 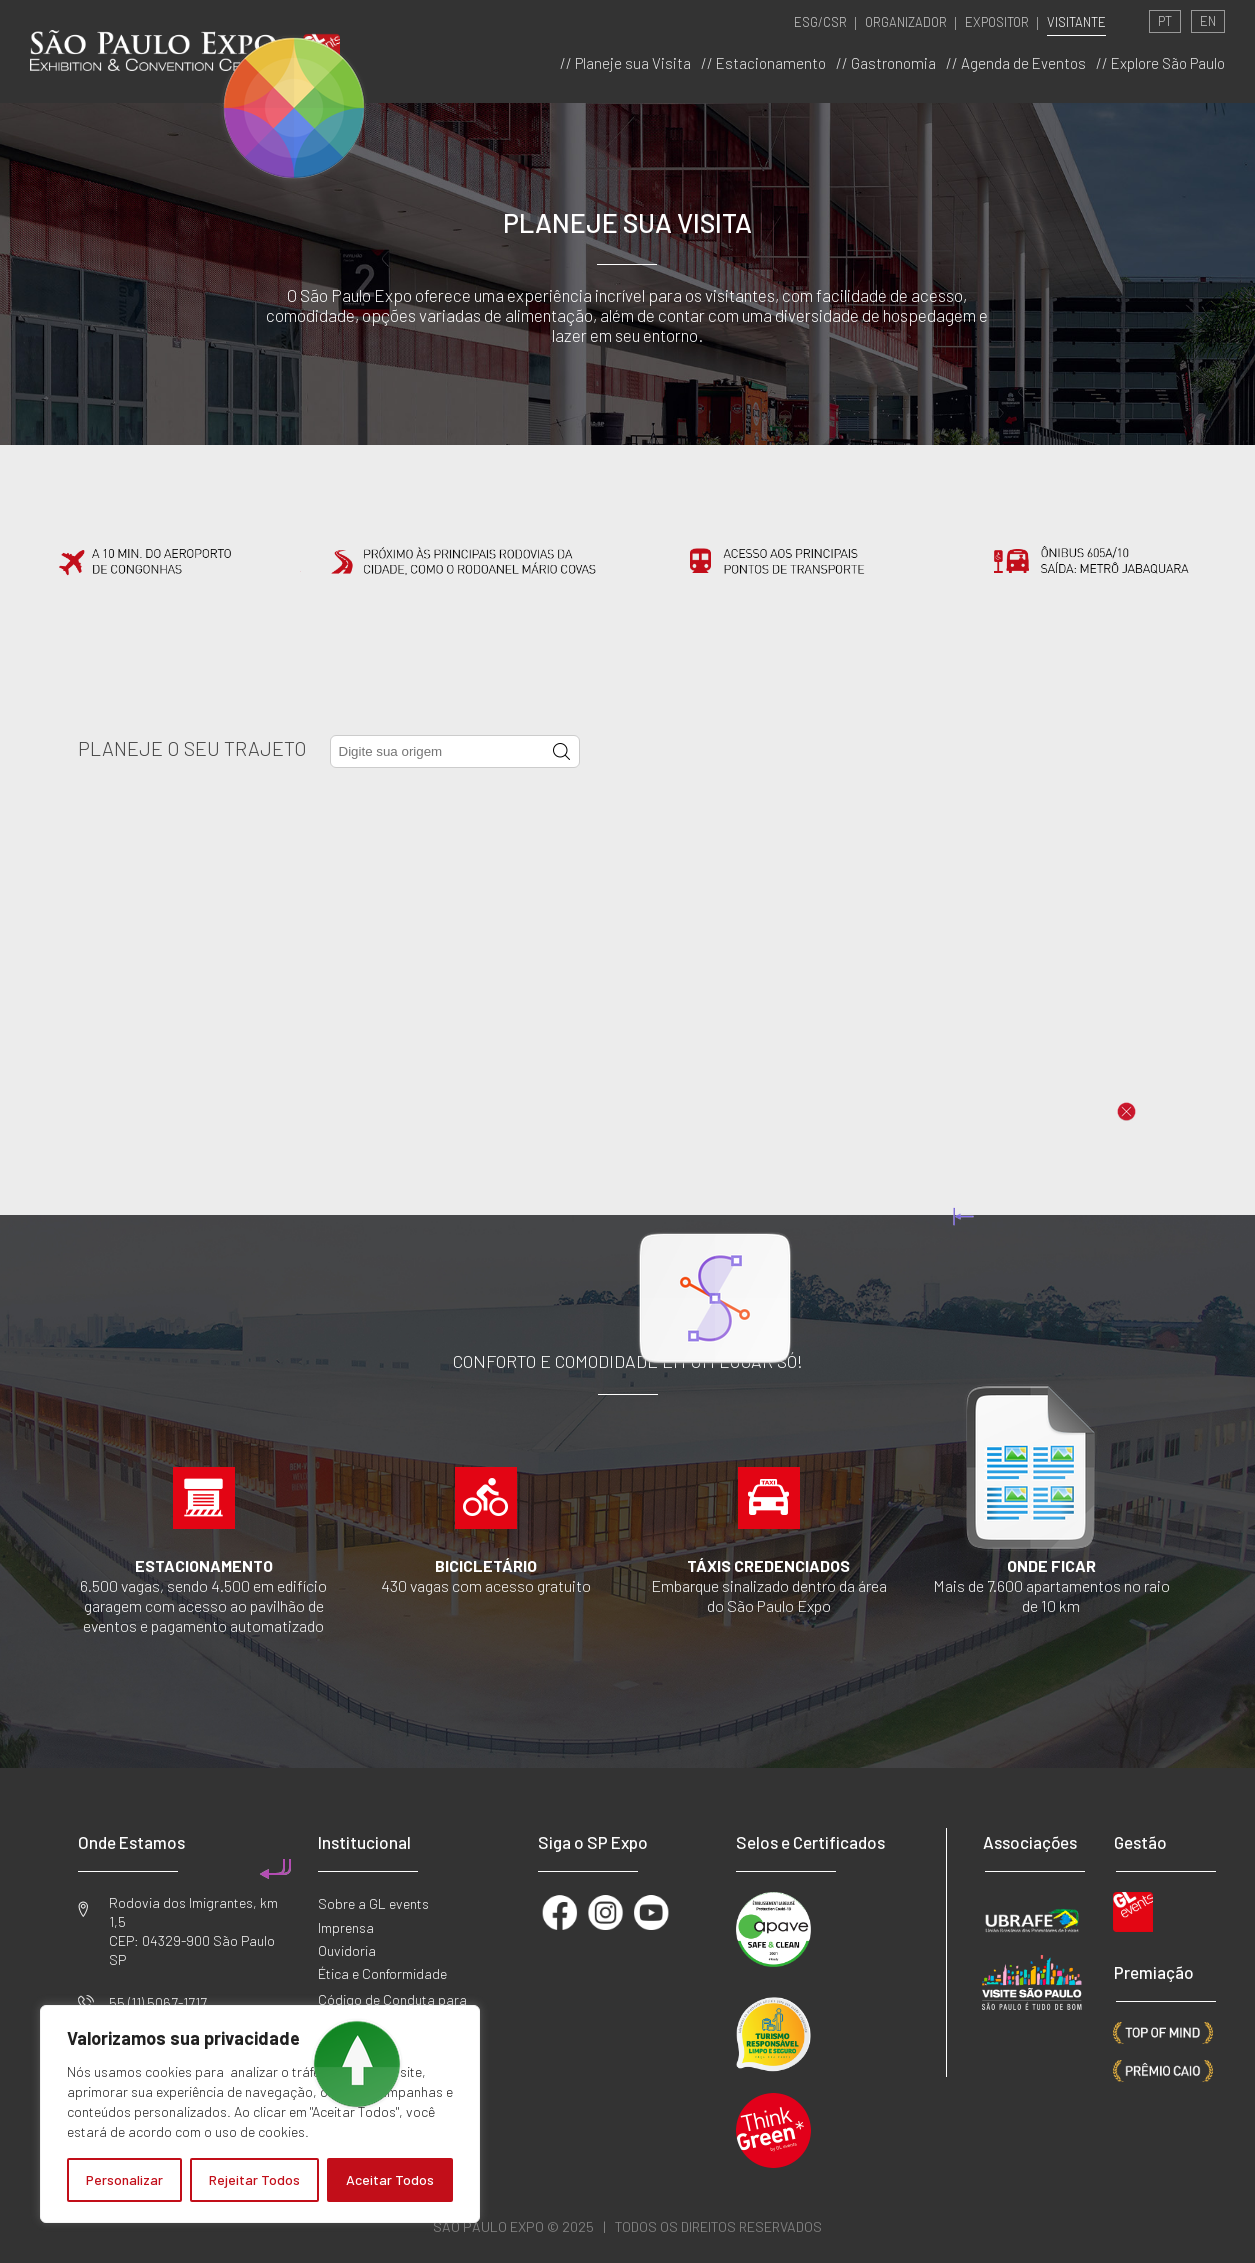 I want to click on an SVG vector image file, so click(x=715, y=1293).